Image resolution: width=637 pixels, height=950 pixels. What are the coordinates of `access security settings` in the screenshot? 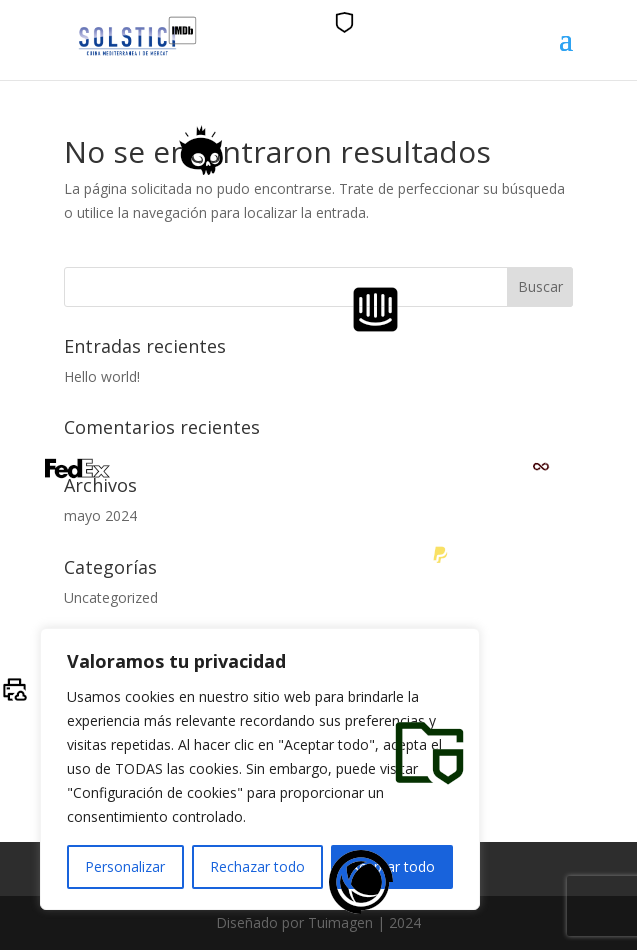 It's located at (344, 22).